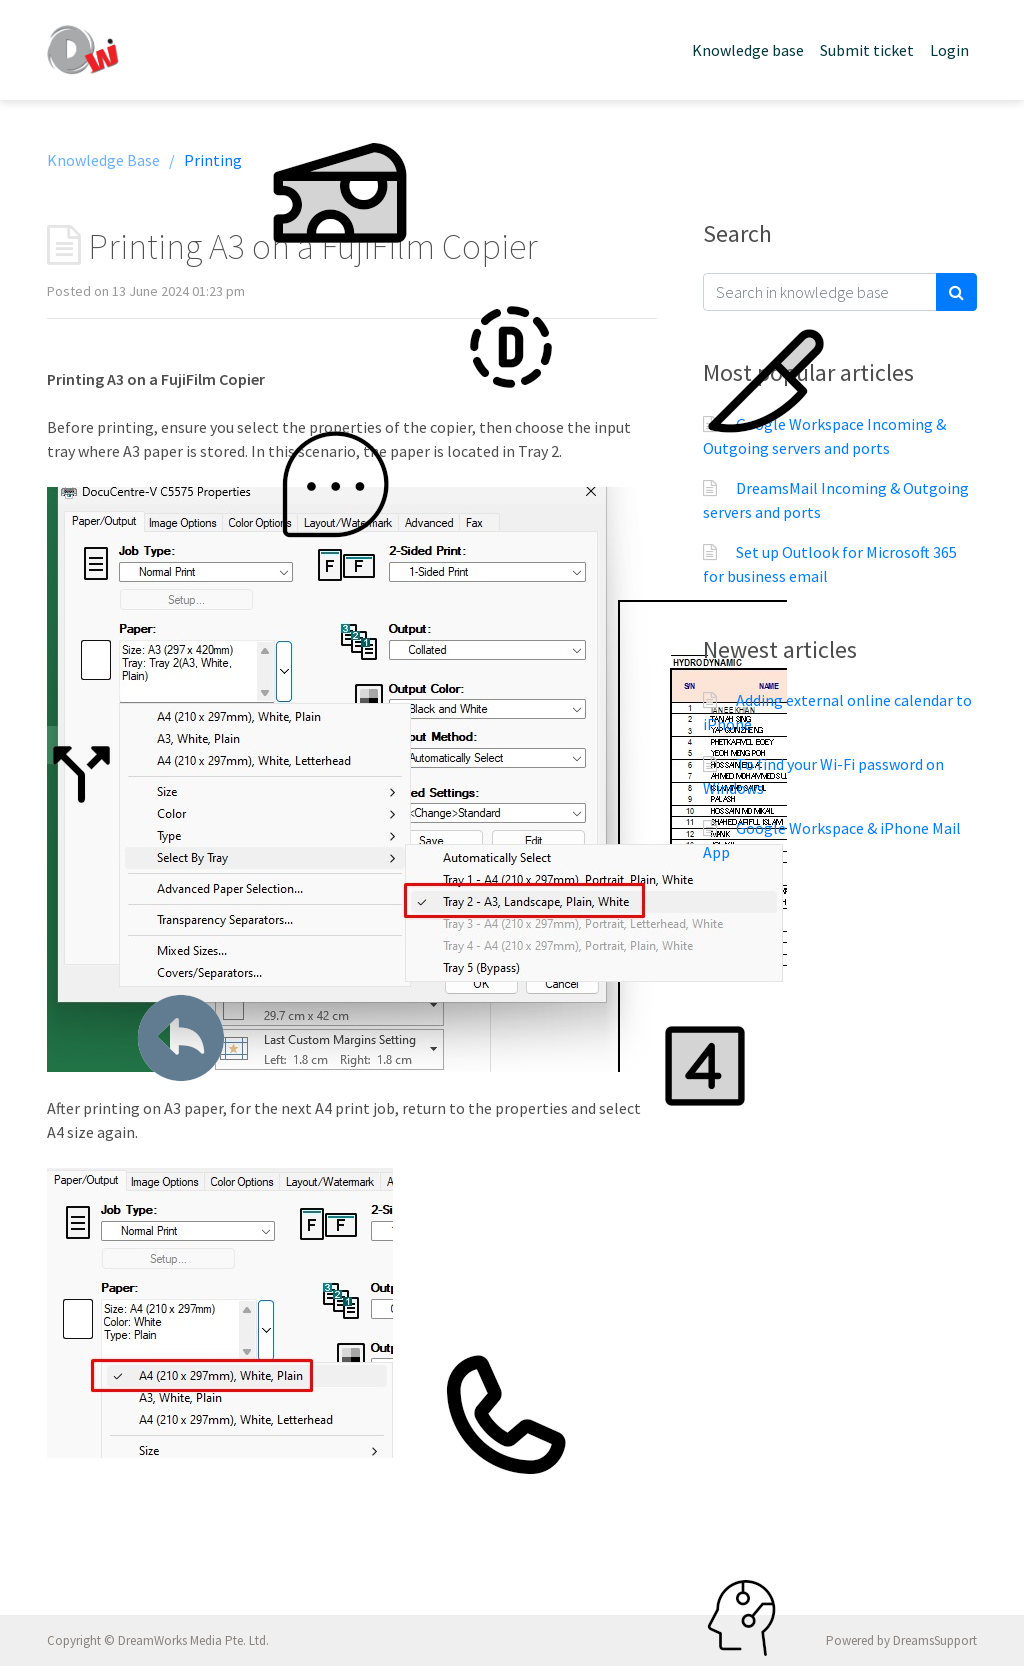 Image resolution: width=1024 pixels, height=1666 pixels. I want to click on indicates draft or pending status, so click(511, 347).